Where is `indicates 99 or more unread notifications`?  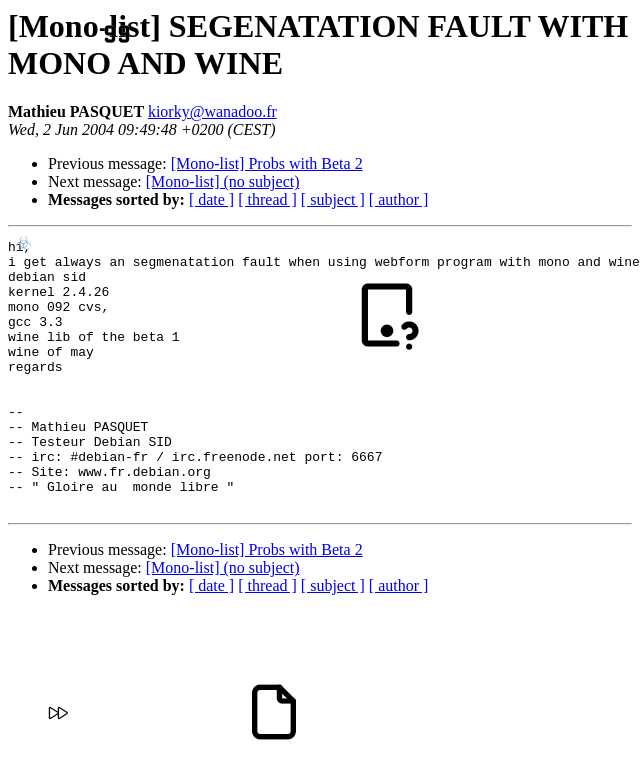
indicates 99 or more unread notifications is located at coordinates (117, 34).